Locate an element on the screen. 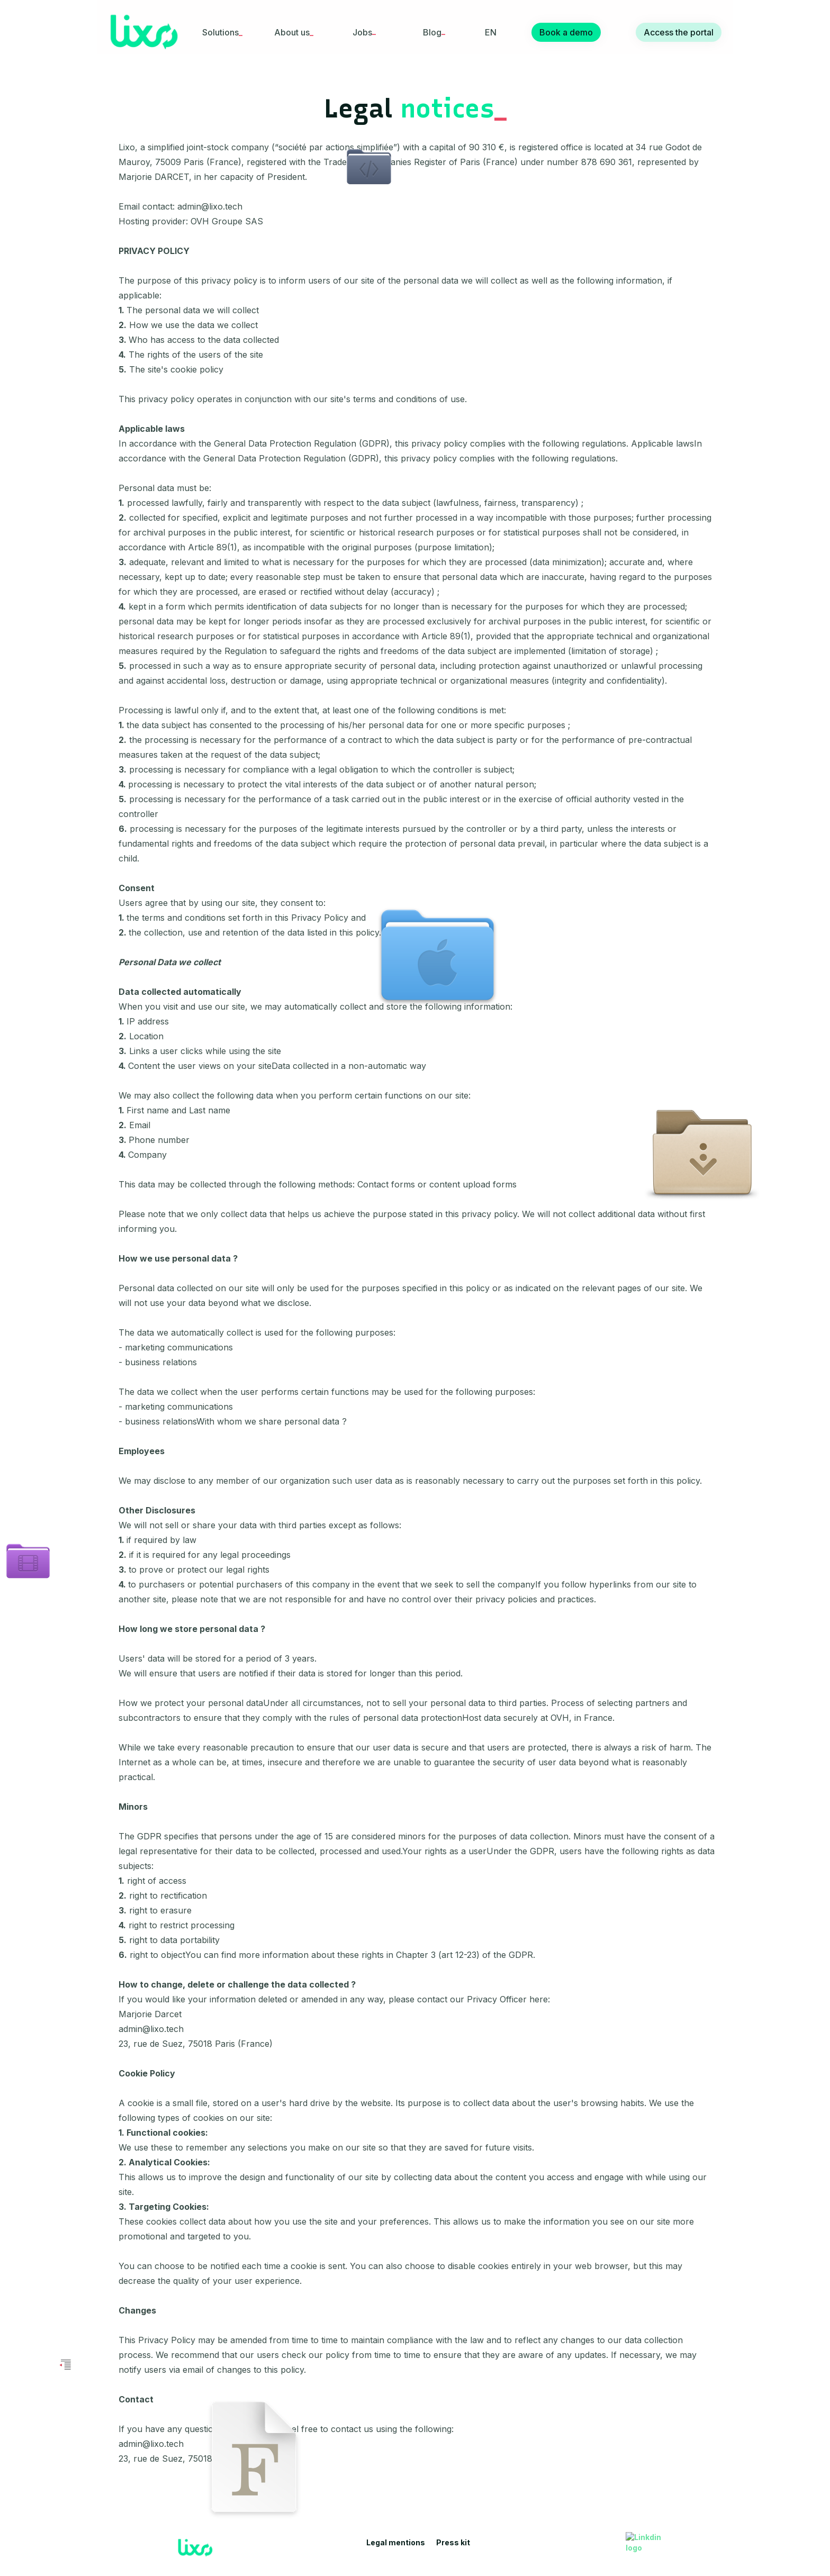  open apple system folder is located at coordinates (437, 955).